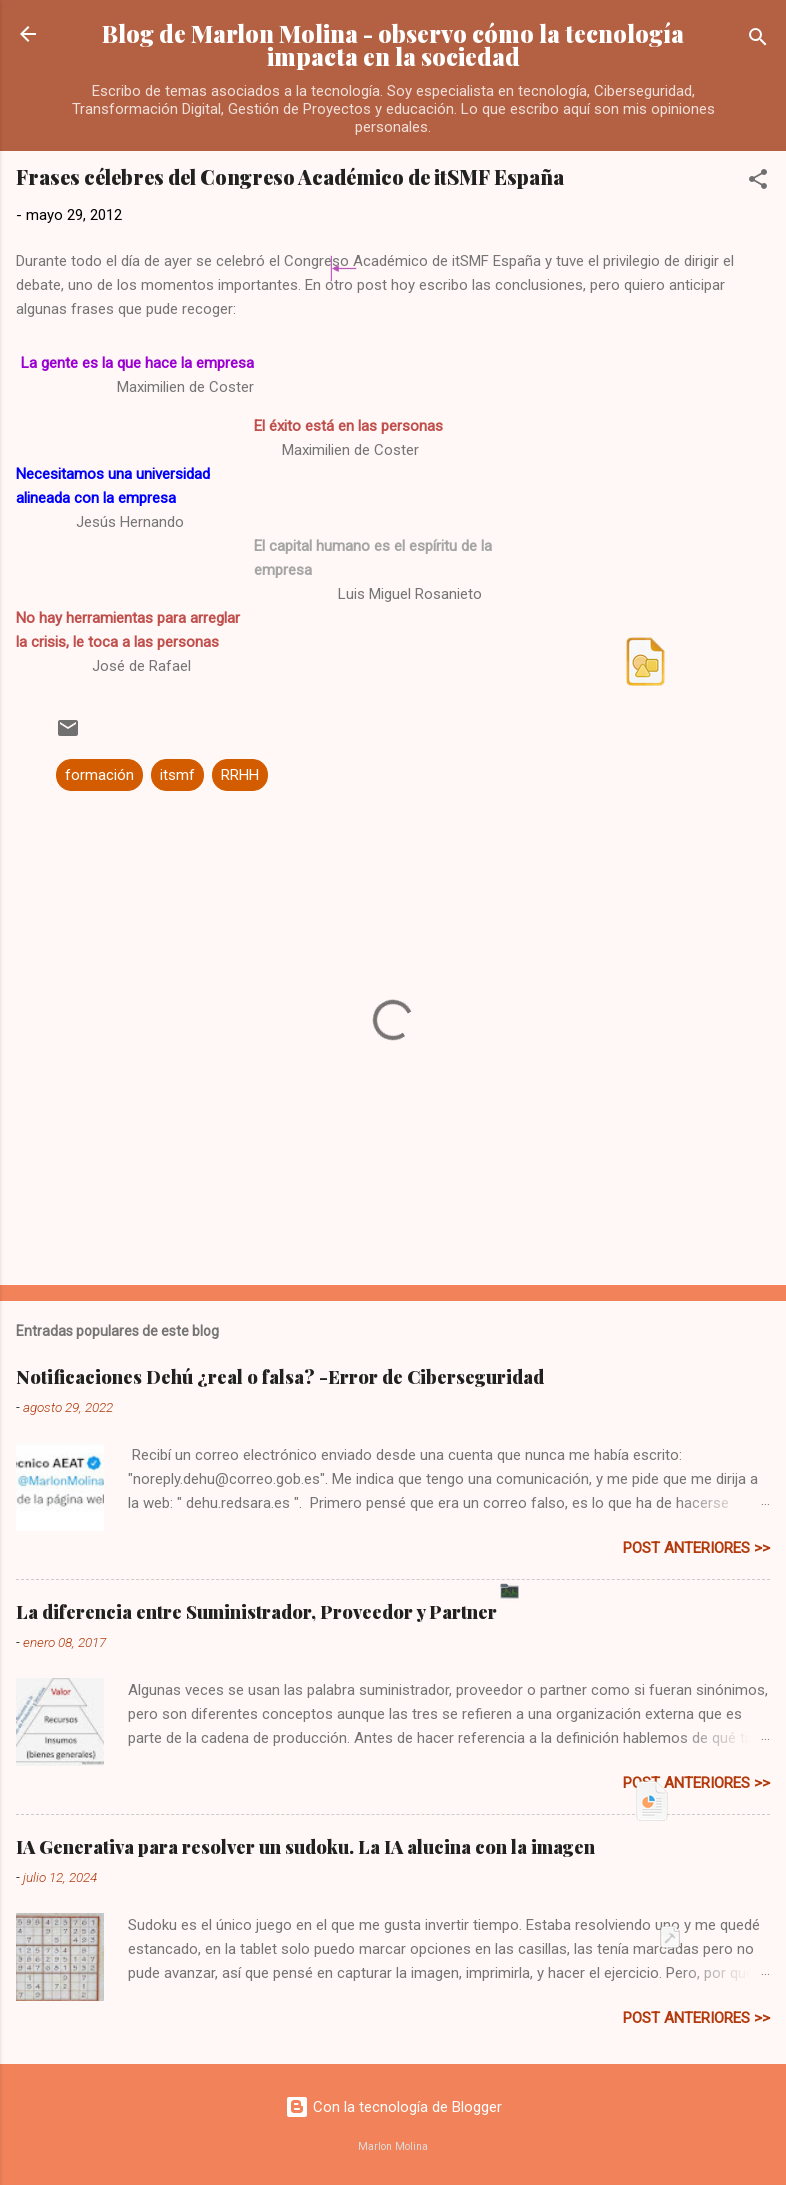 The width and height of the screenshot is (786, 2185). What do you see at coordinates (343, 268) in the screenshot?
I see `go to the first item in a list or sequence` at bounding box center [343, 268].